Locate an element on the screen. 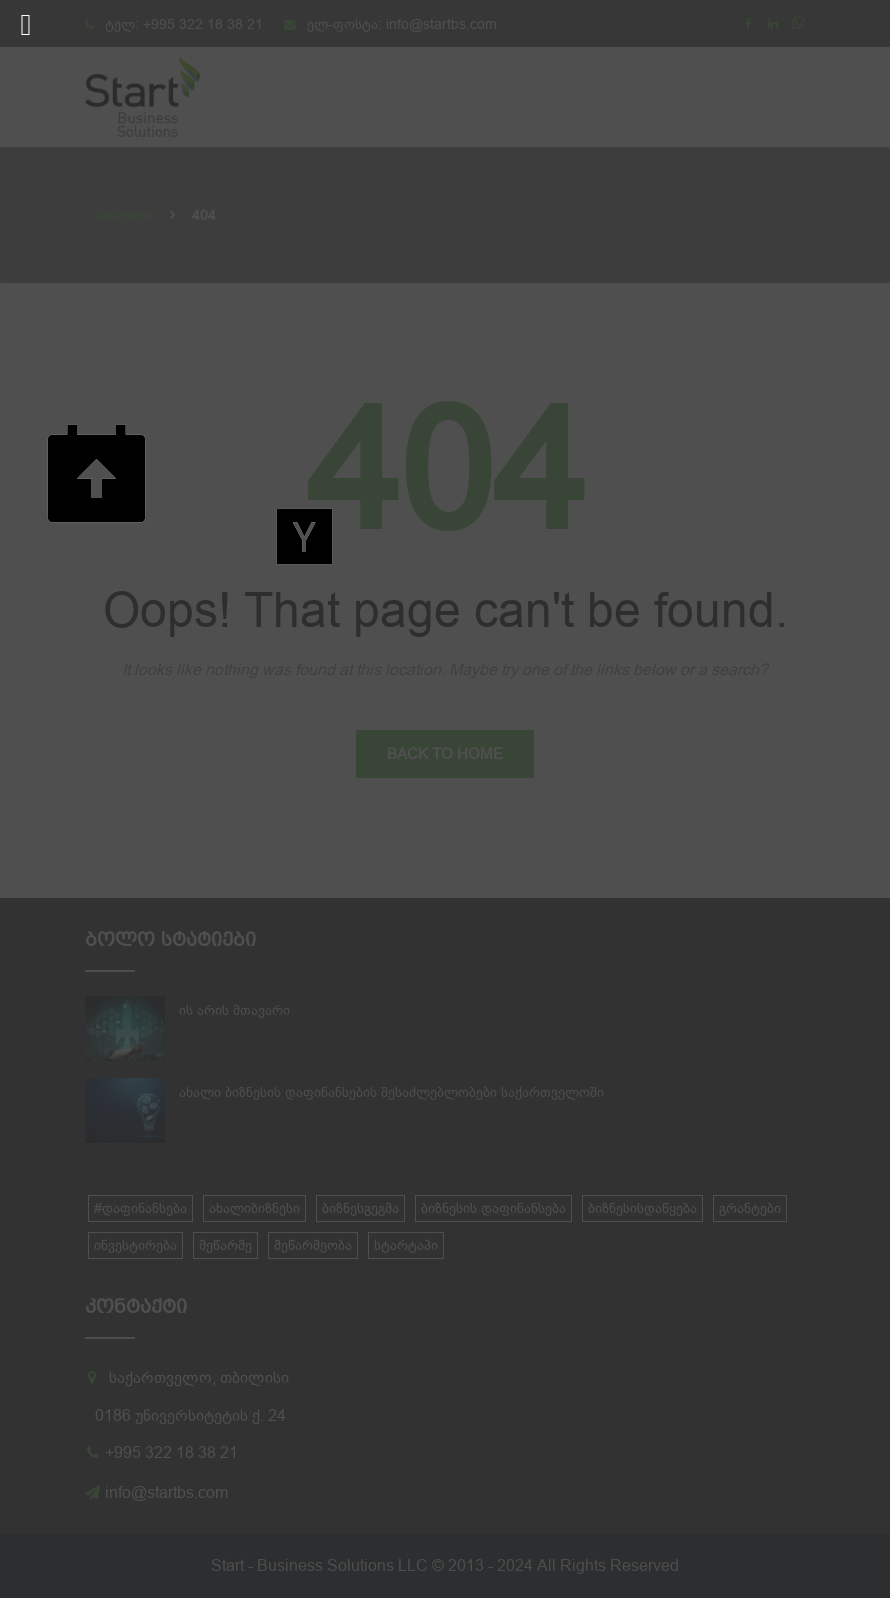 Image resolution: width=890 pixels, height=1598 pixels. upload image to gallery is located at coordinates (96, 478).